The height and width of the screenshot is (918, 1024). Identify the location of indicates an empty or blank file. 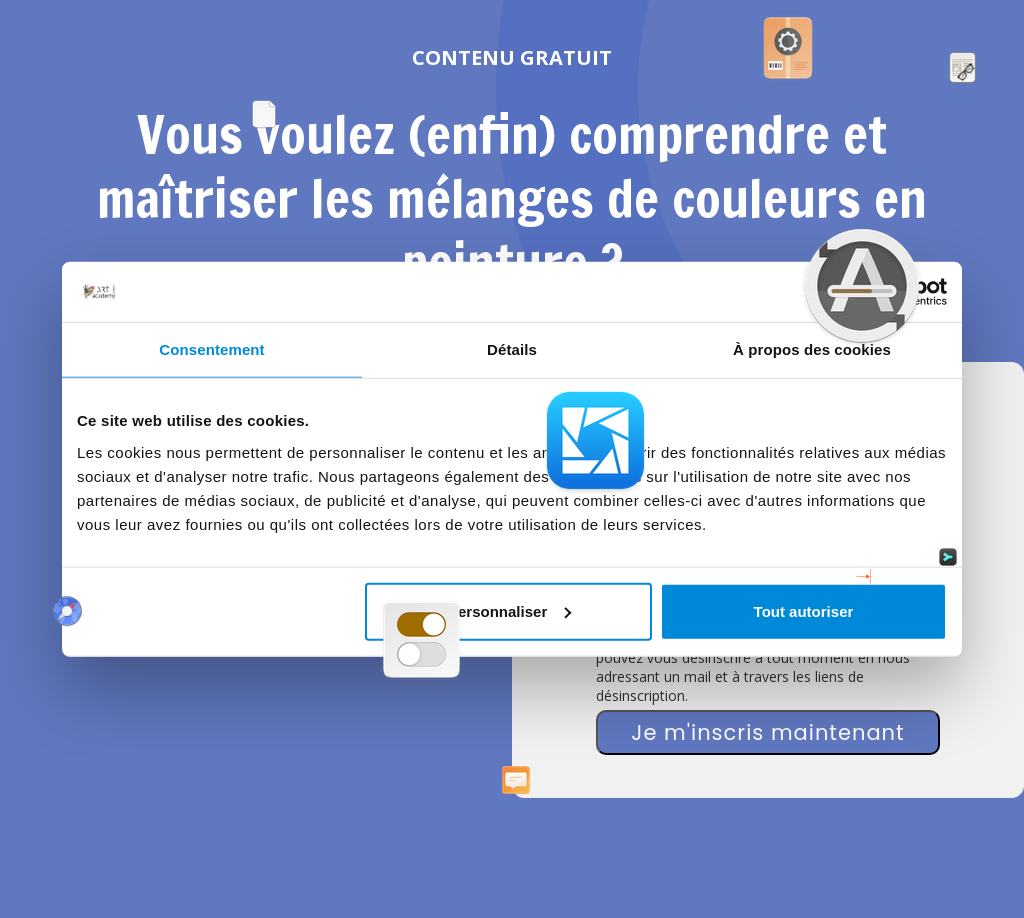
(264, 114).